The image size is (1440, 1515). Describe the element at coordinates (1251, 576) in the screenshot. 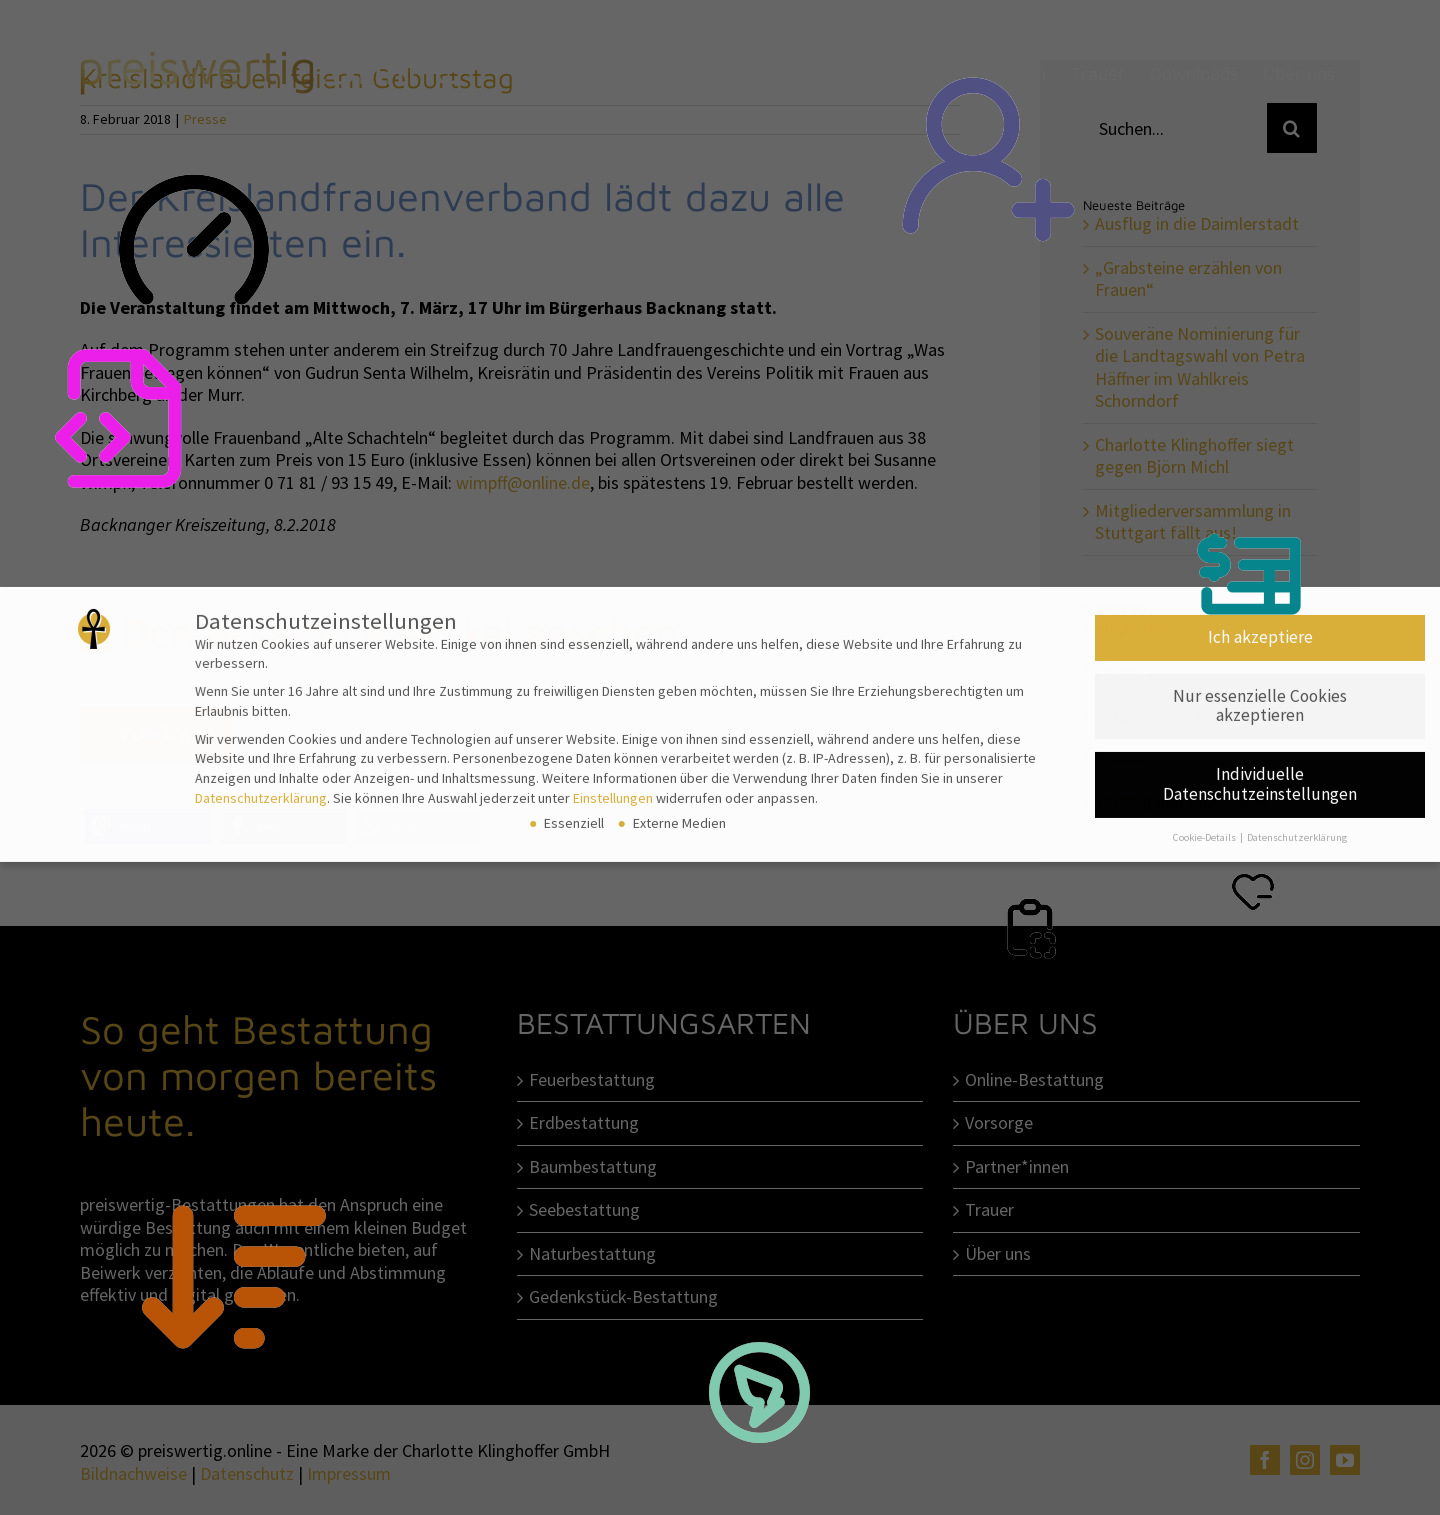

I see `view invoice or billing details` at that location.